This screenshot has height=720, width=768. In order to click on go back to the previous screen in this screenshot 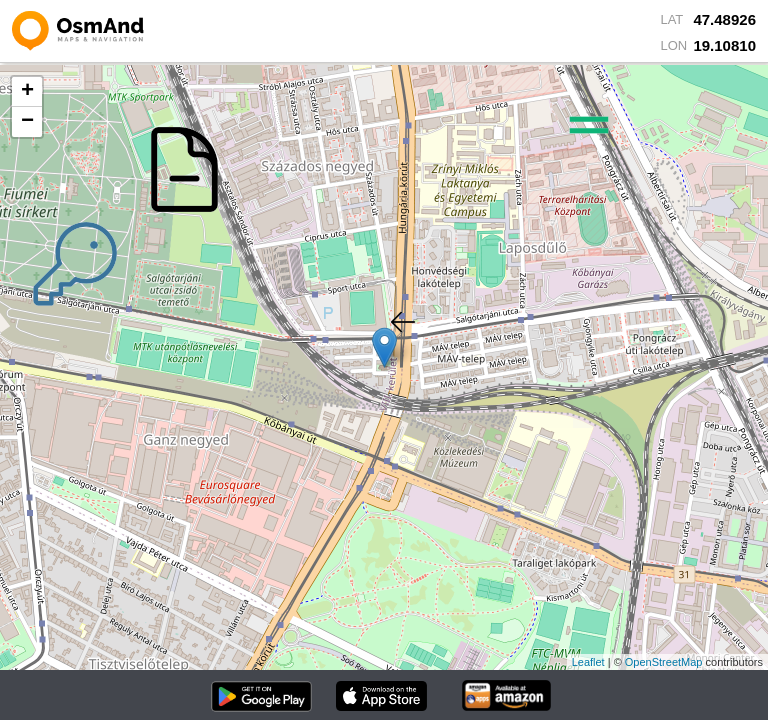, I will do `click(403, 322)`.